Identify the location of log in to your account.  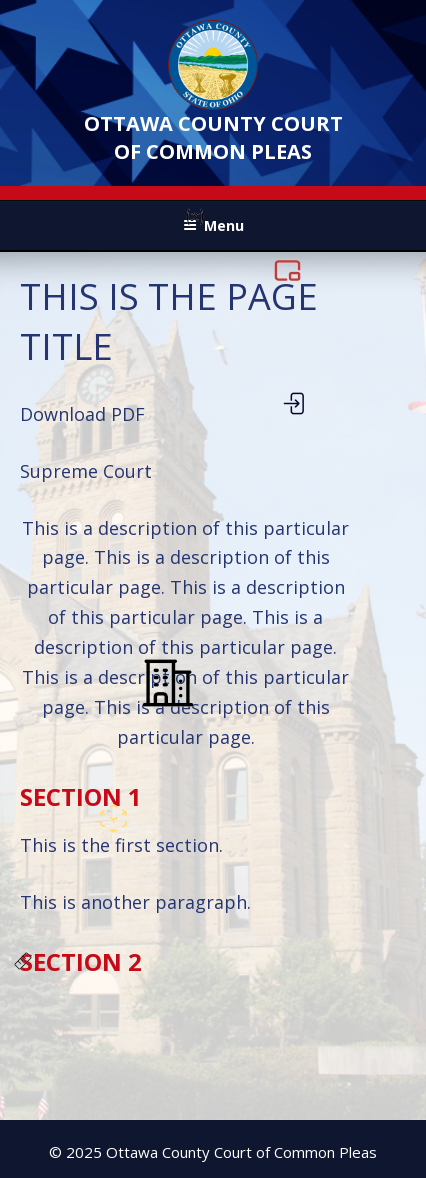
(295, 403).